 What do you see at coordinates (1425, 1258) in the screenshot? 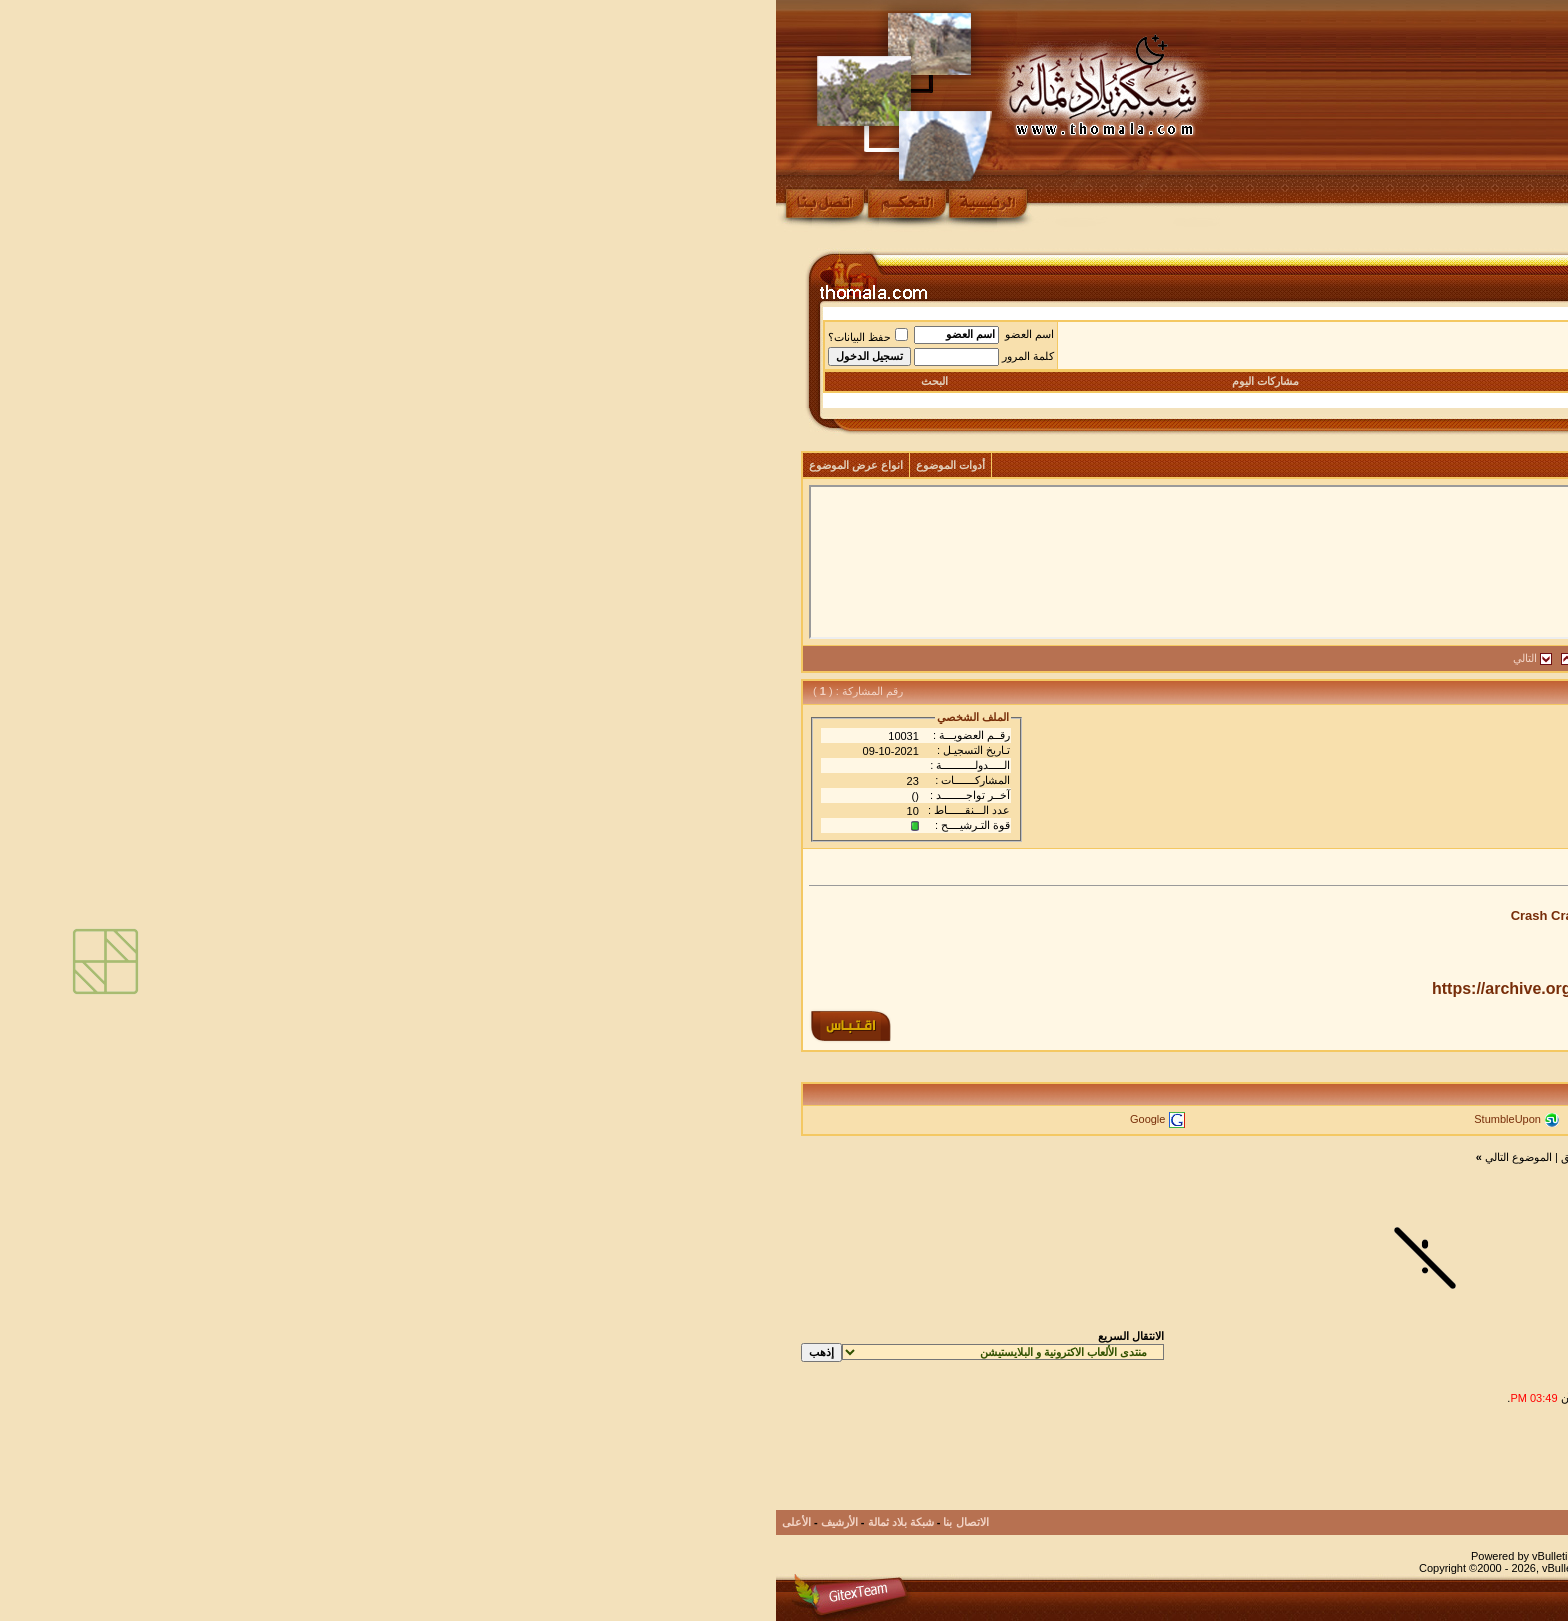
I see `alerts or notifications are disabled` at bounding box center [1425, 1258].